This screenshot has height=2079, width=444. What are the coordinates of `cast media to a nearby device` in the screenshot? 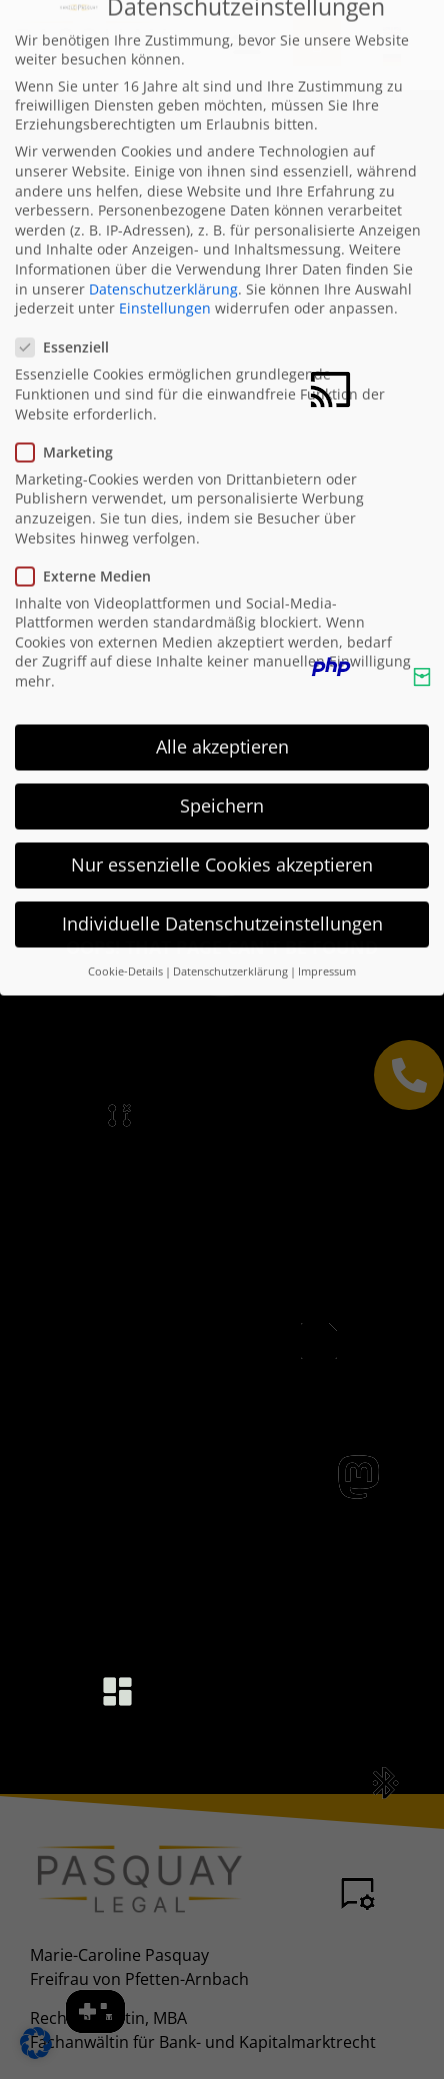 It's located at (330, 389).